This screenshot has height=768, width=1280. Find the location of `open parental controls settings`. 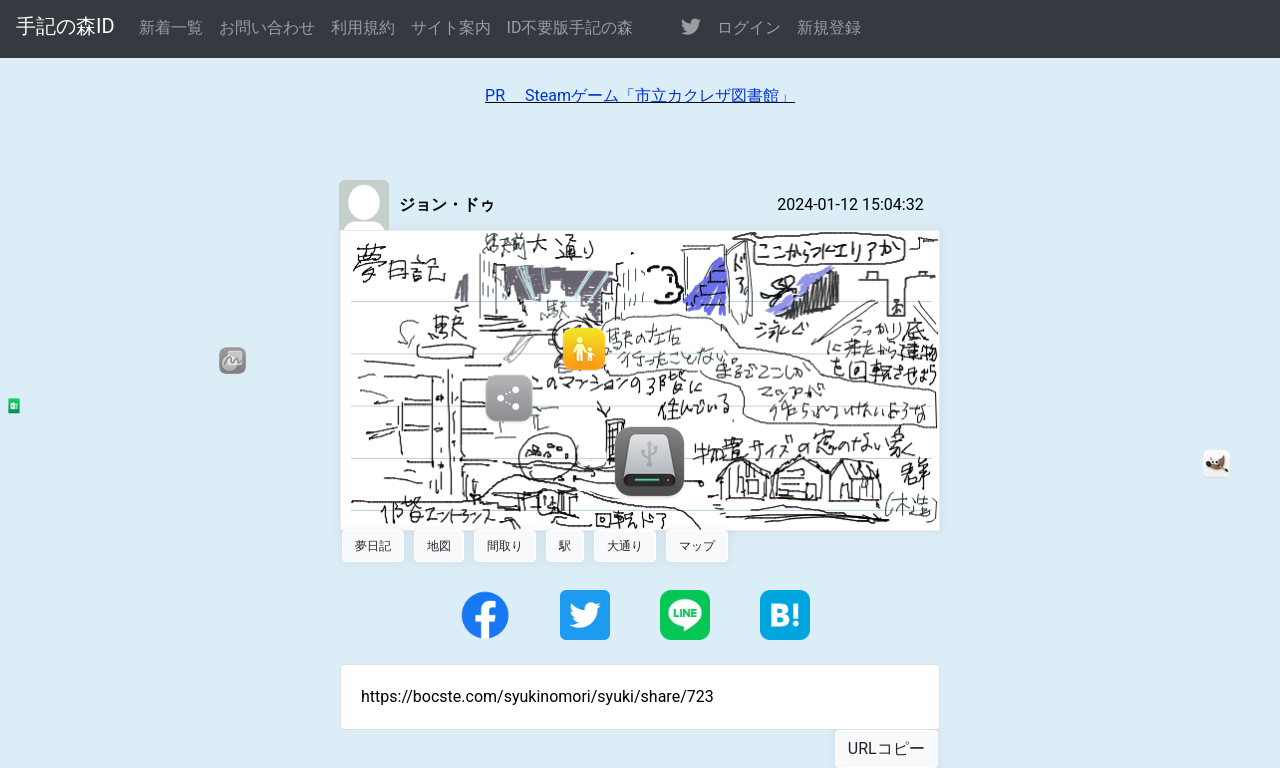

open parental controls settings is located at coordinates (584, 349).